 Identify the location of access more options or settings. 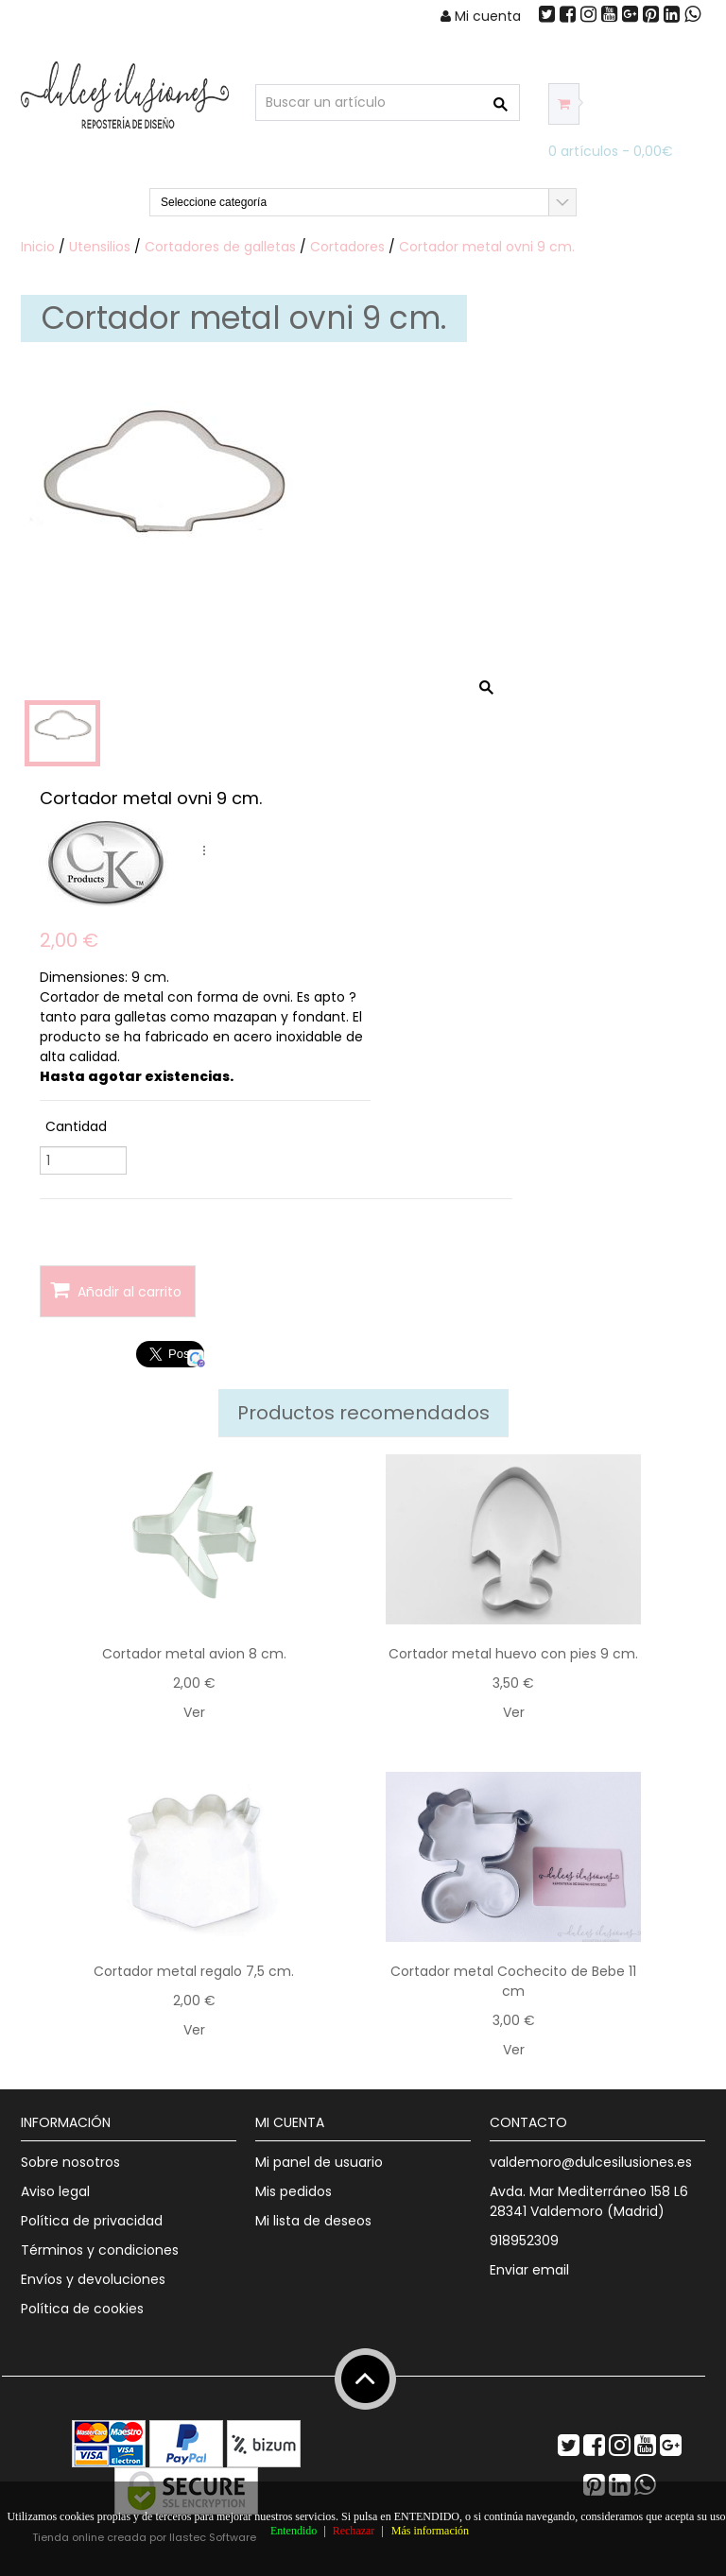
(204, 850).